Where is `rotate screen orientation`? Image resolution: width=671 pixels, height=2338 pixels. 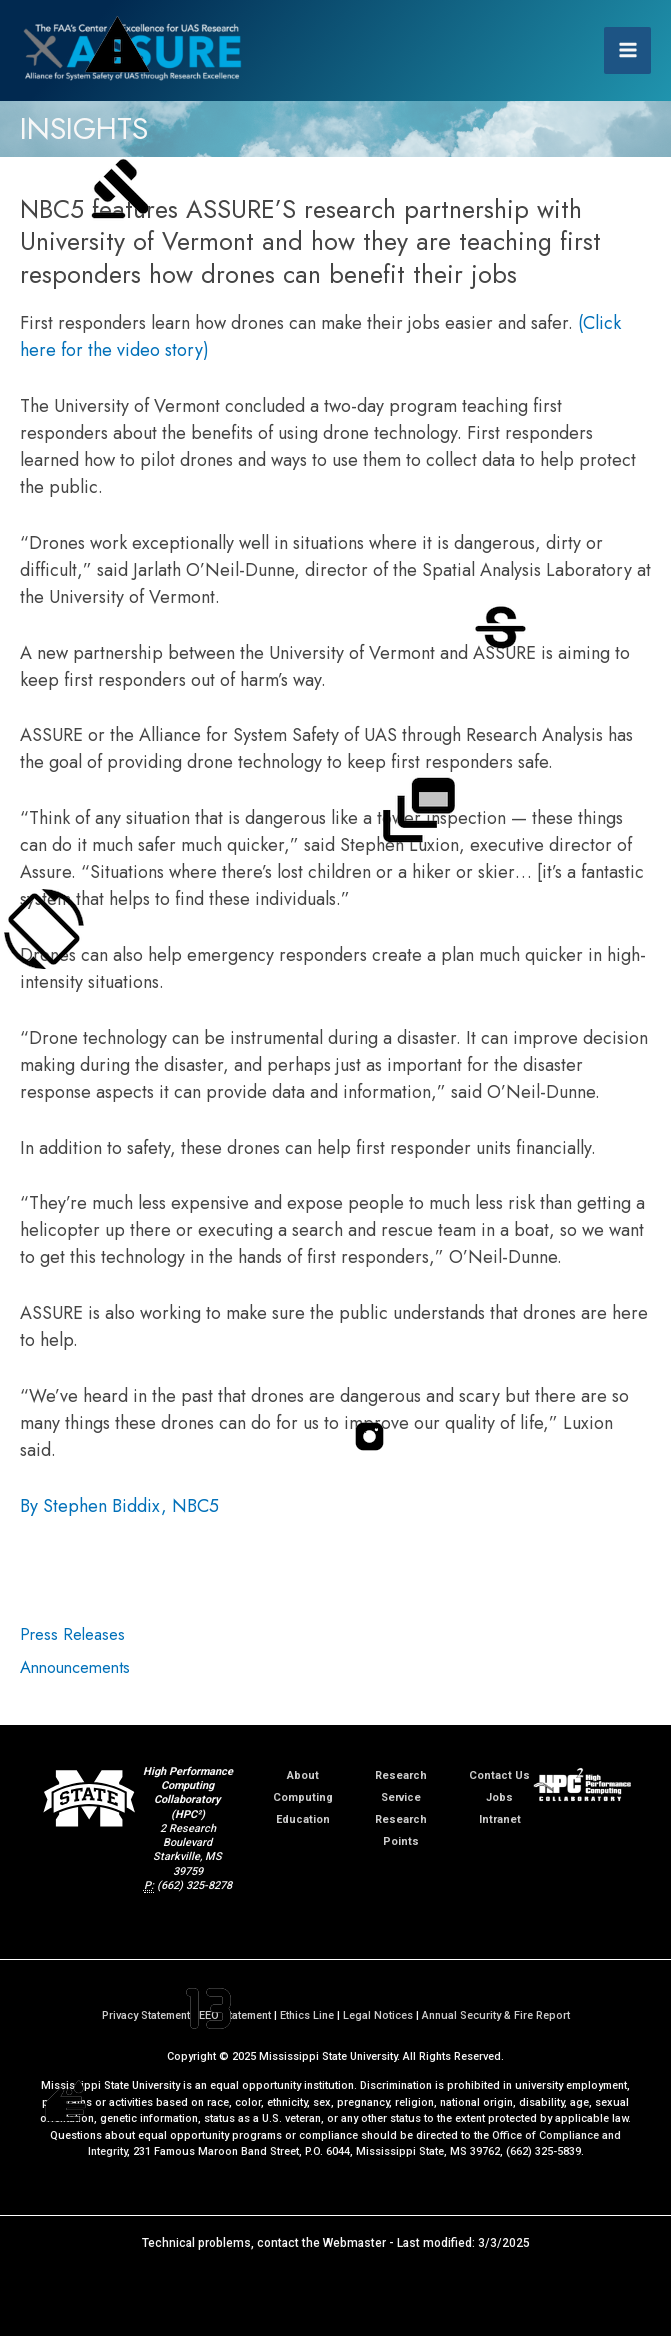
rotate screen orientation is located at coordinates (44, 929).